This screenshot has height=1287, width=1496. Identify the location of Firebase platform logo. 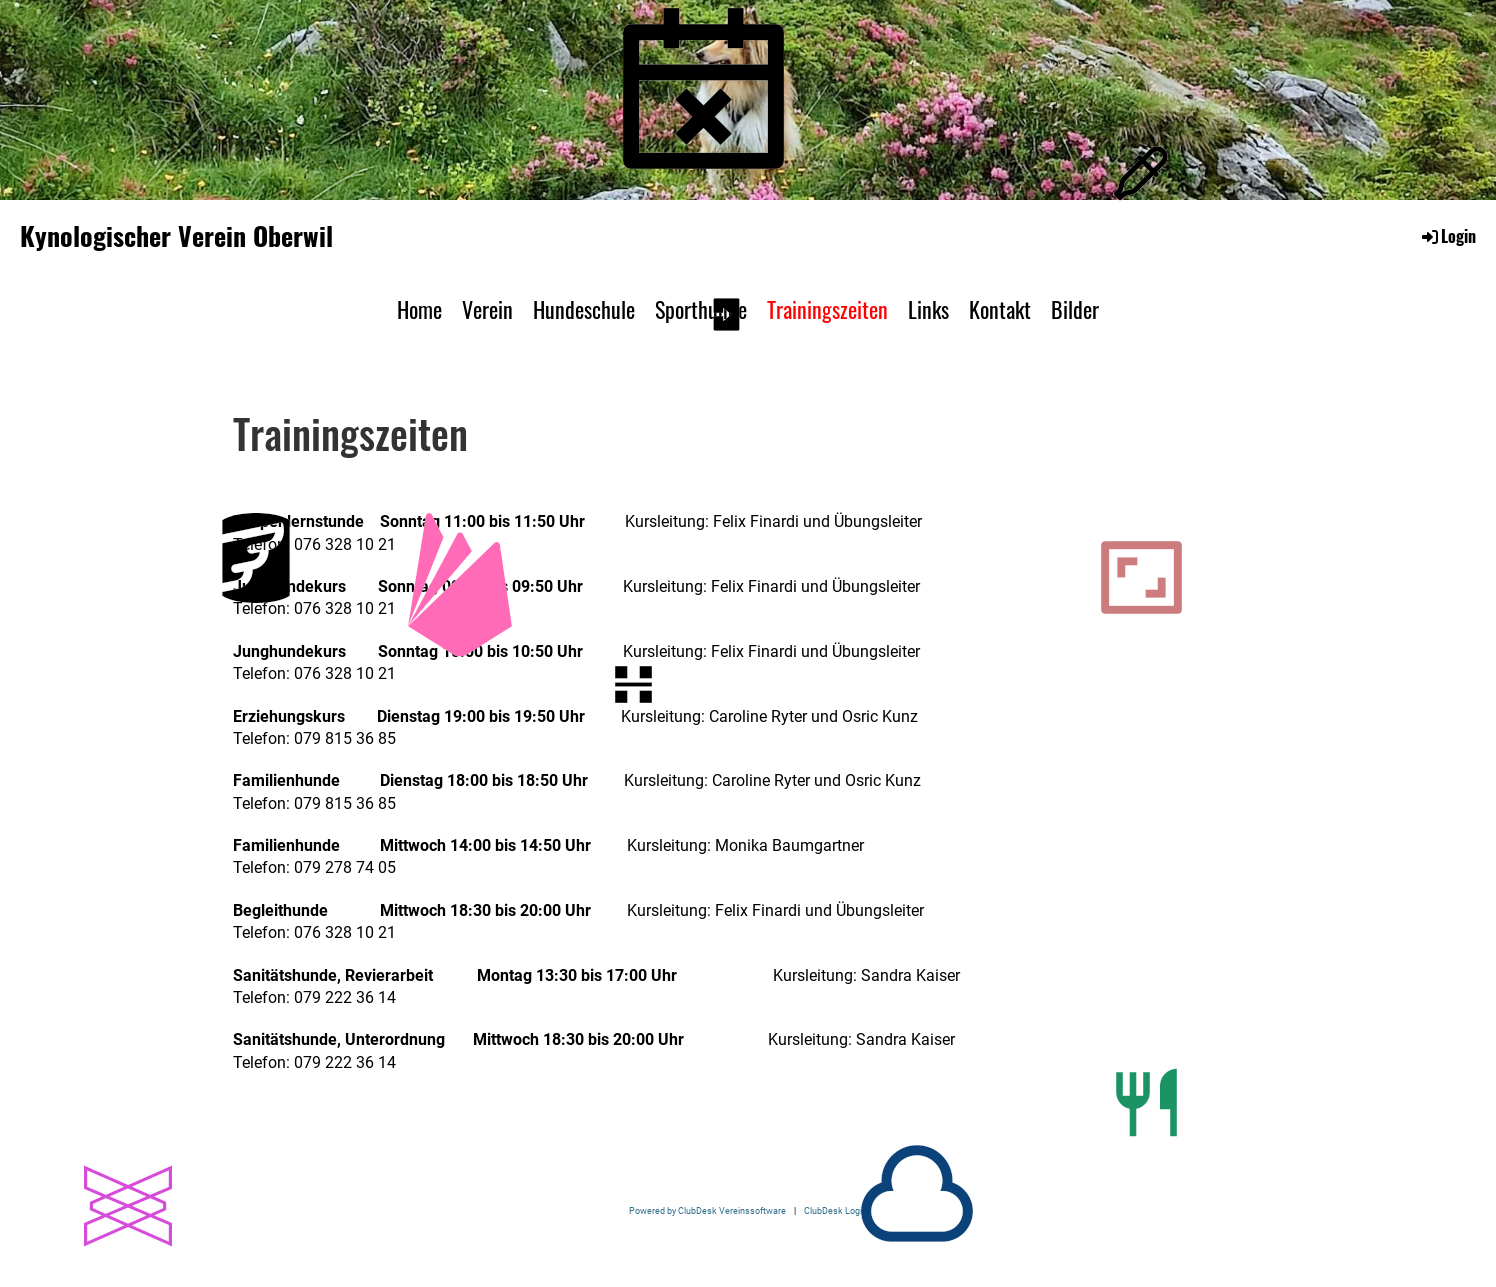
(460, 584).